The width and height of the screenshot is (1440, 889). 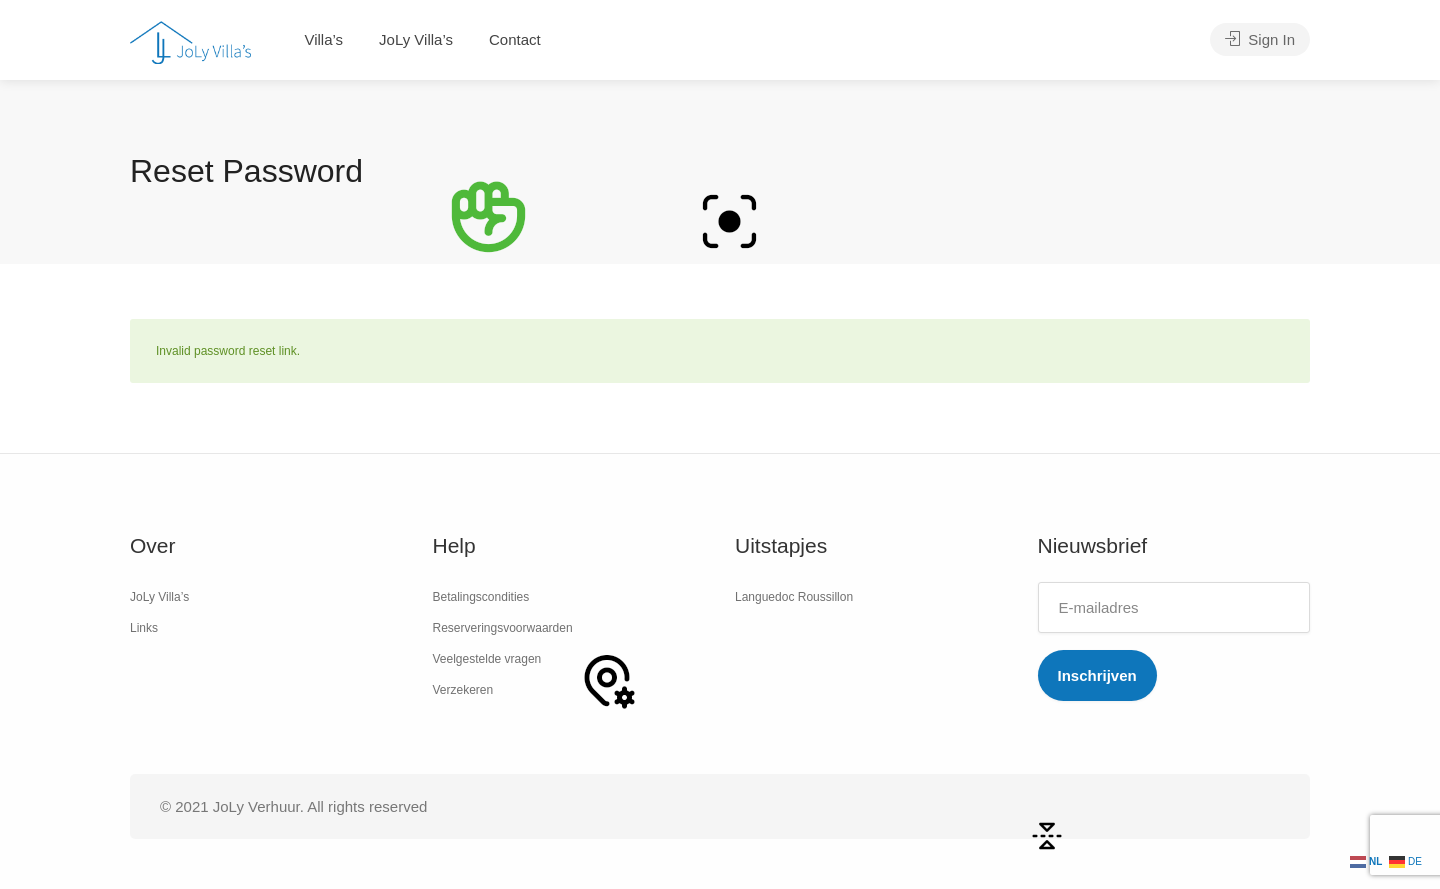 I want to click on activate camera focus or targeting mode, so click(x=729, y=221).